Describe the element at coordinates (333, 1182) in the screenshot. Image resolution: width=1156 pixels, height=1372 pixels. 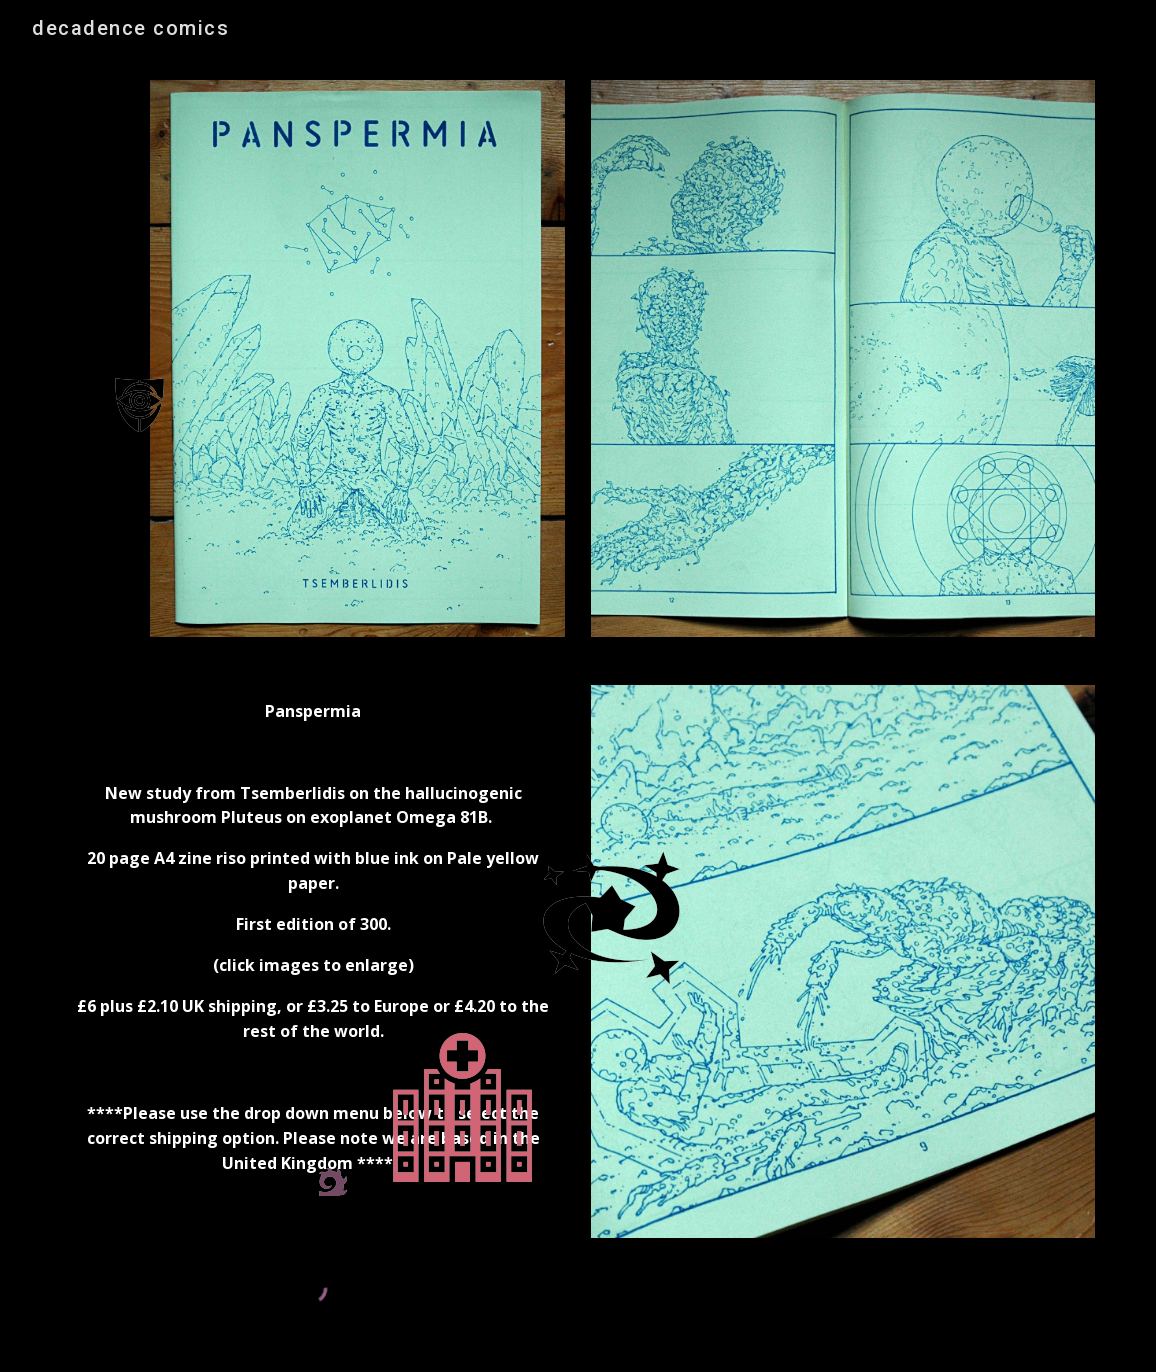
I see `represents a nature or plant-based ability in a game` at that location.